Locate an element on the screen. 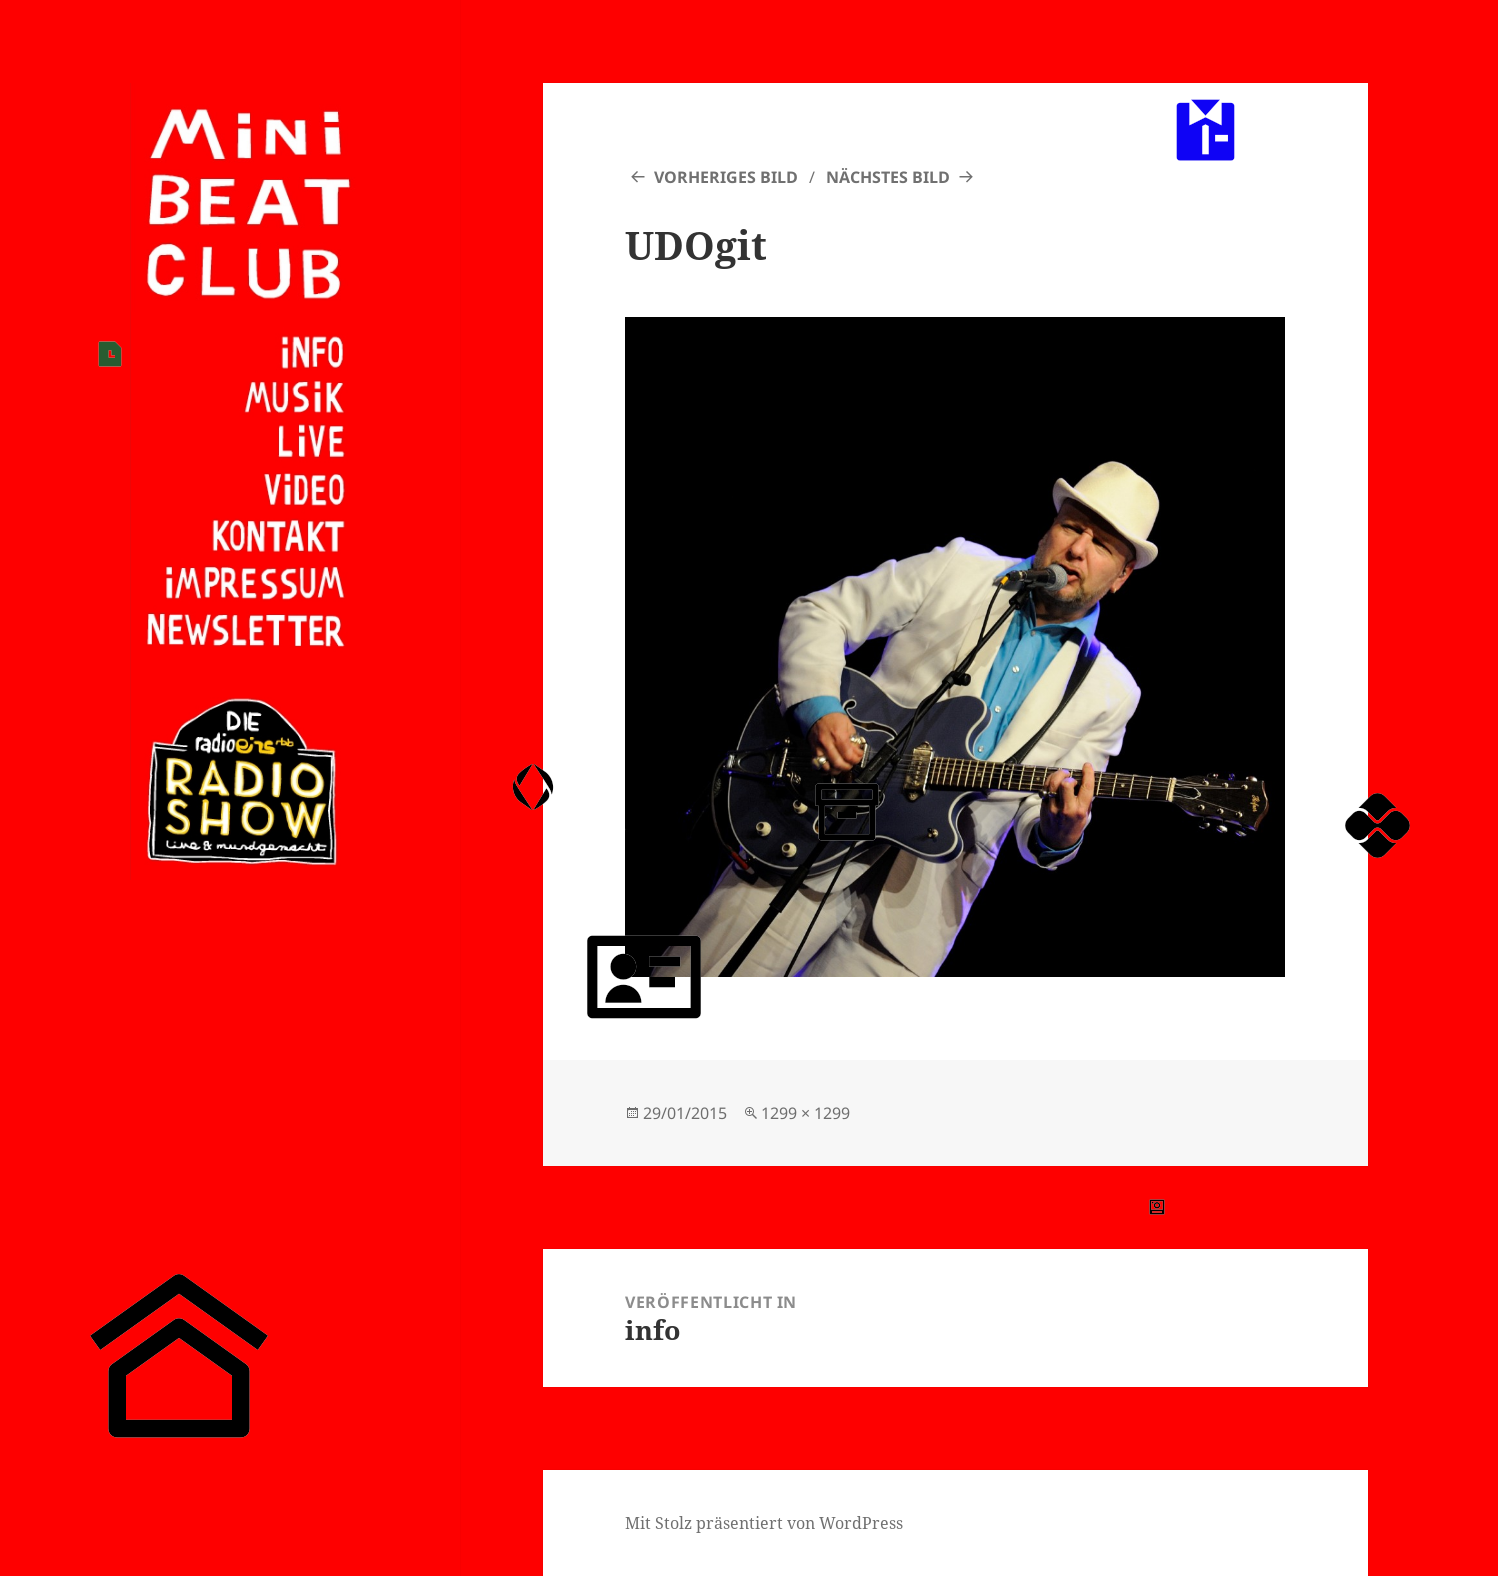 The image size is (1498, 1576). browse clothing or apparel items is located at coordinates (1205, 128).